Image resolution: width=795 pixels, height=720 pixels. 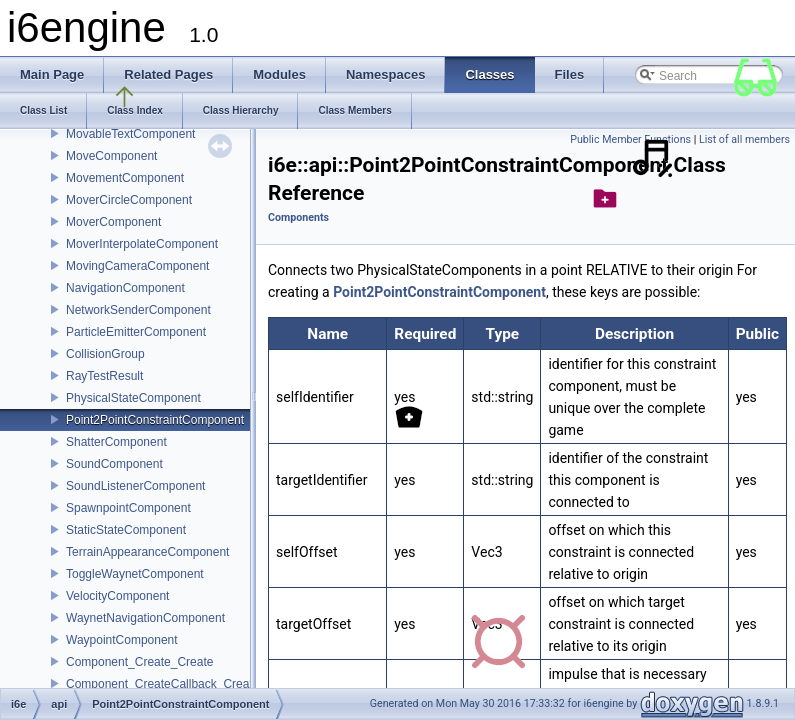 What do you see at coordinates (652, 157) in the screenshot?
I see `view discounted music or audio content` at bounding box center [652, 157].